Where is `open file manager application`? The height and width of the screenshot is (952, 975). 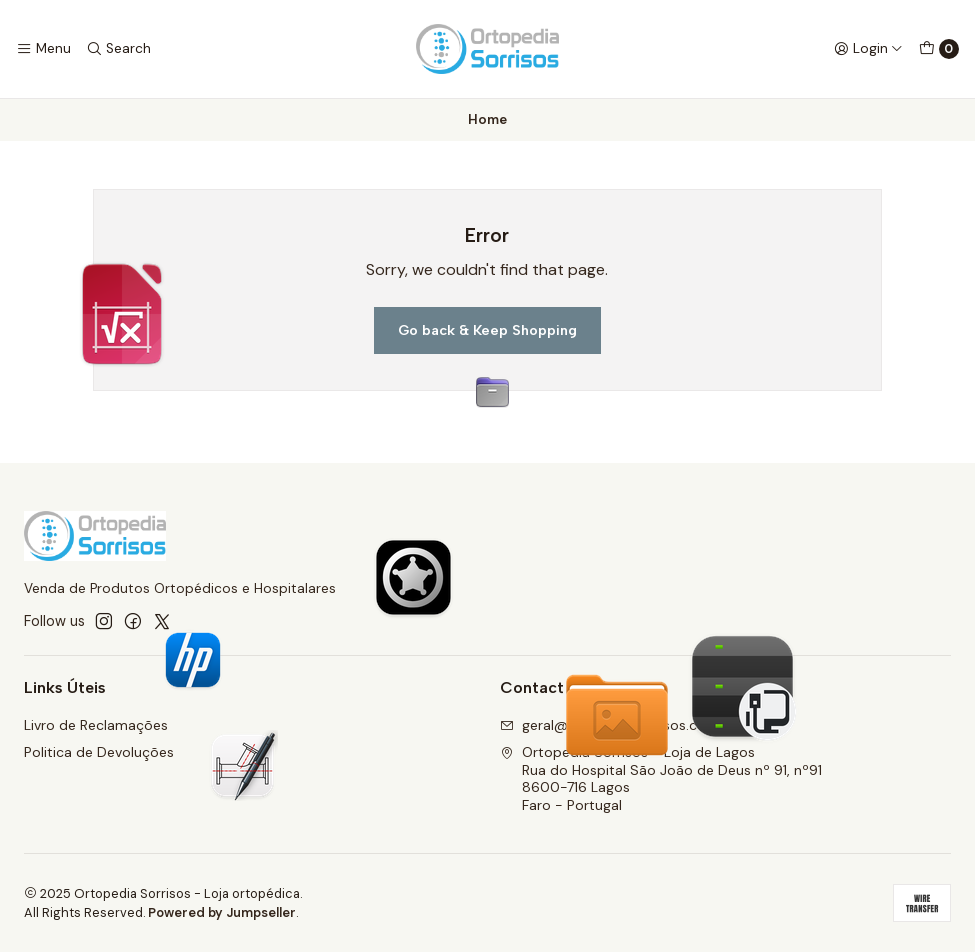
open file manager application is located at coordinates (492, 391).